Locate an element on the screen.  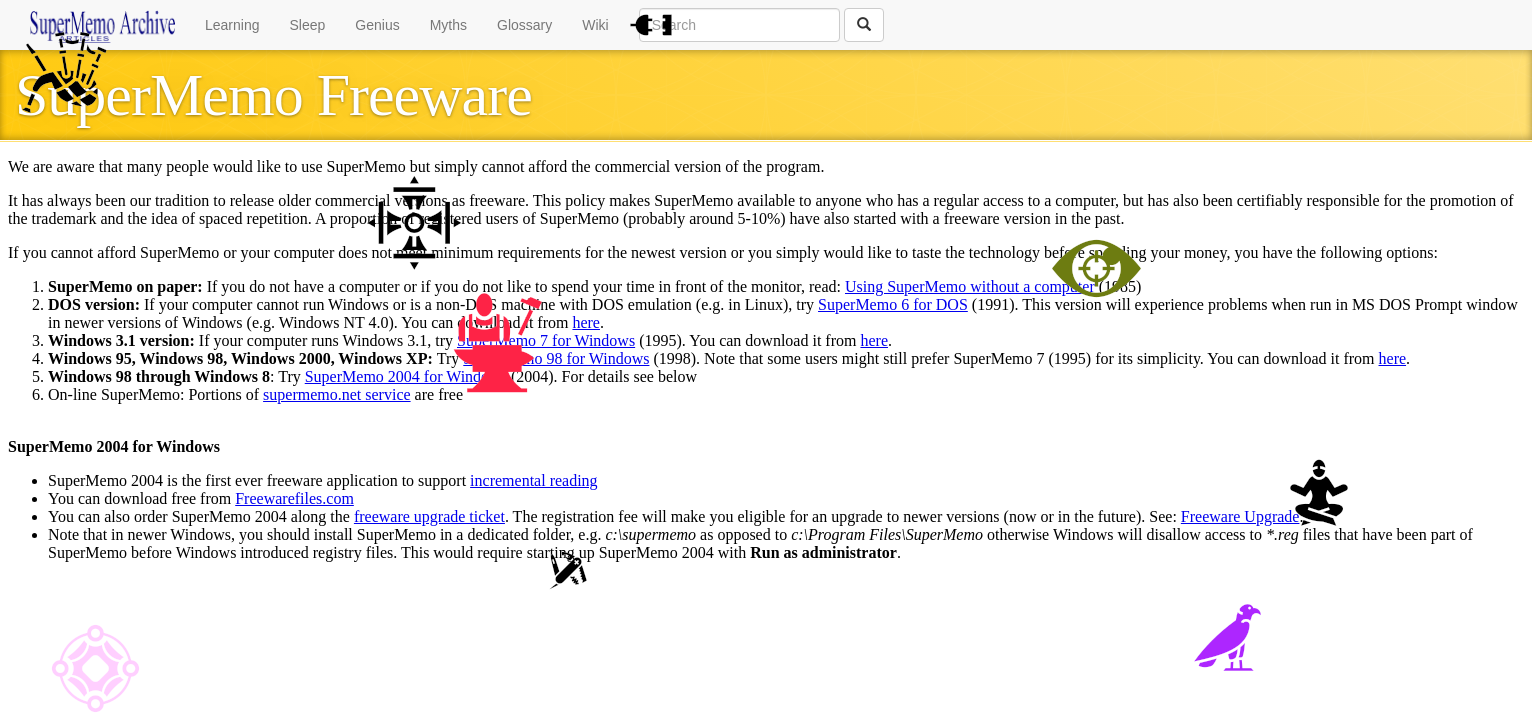
egyptian-themed game element or character is located at coordinates (1227, 637).